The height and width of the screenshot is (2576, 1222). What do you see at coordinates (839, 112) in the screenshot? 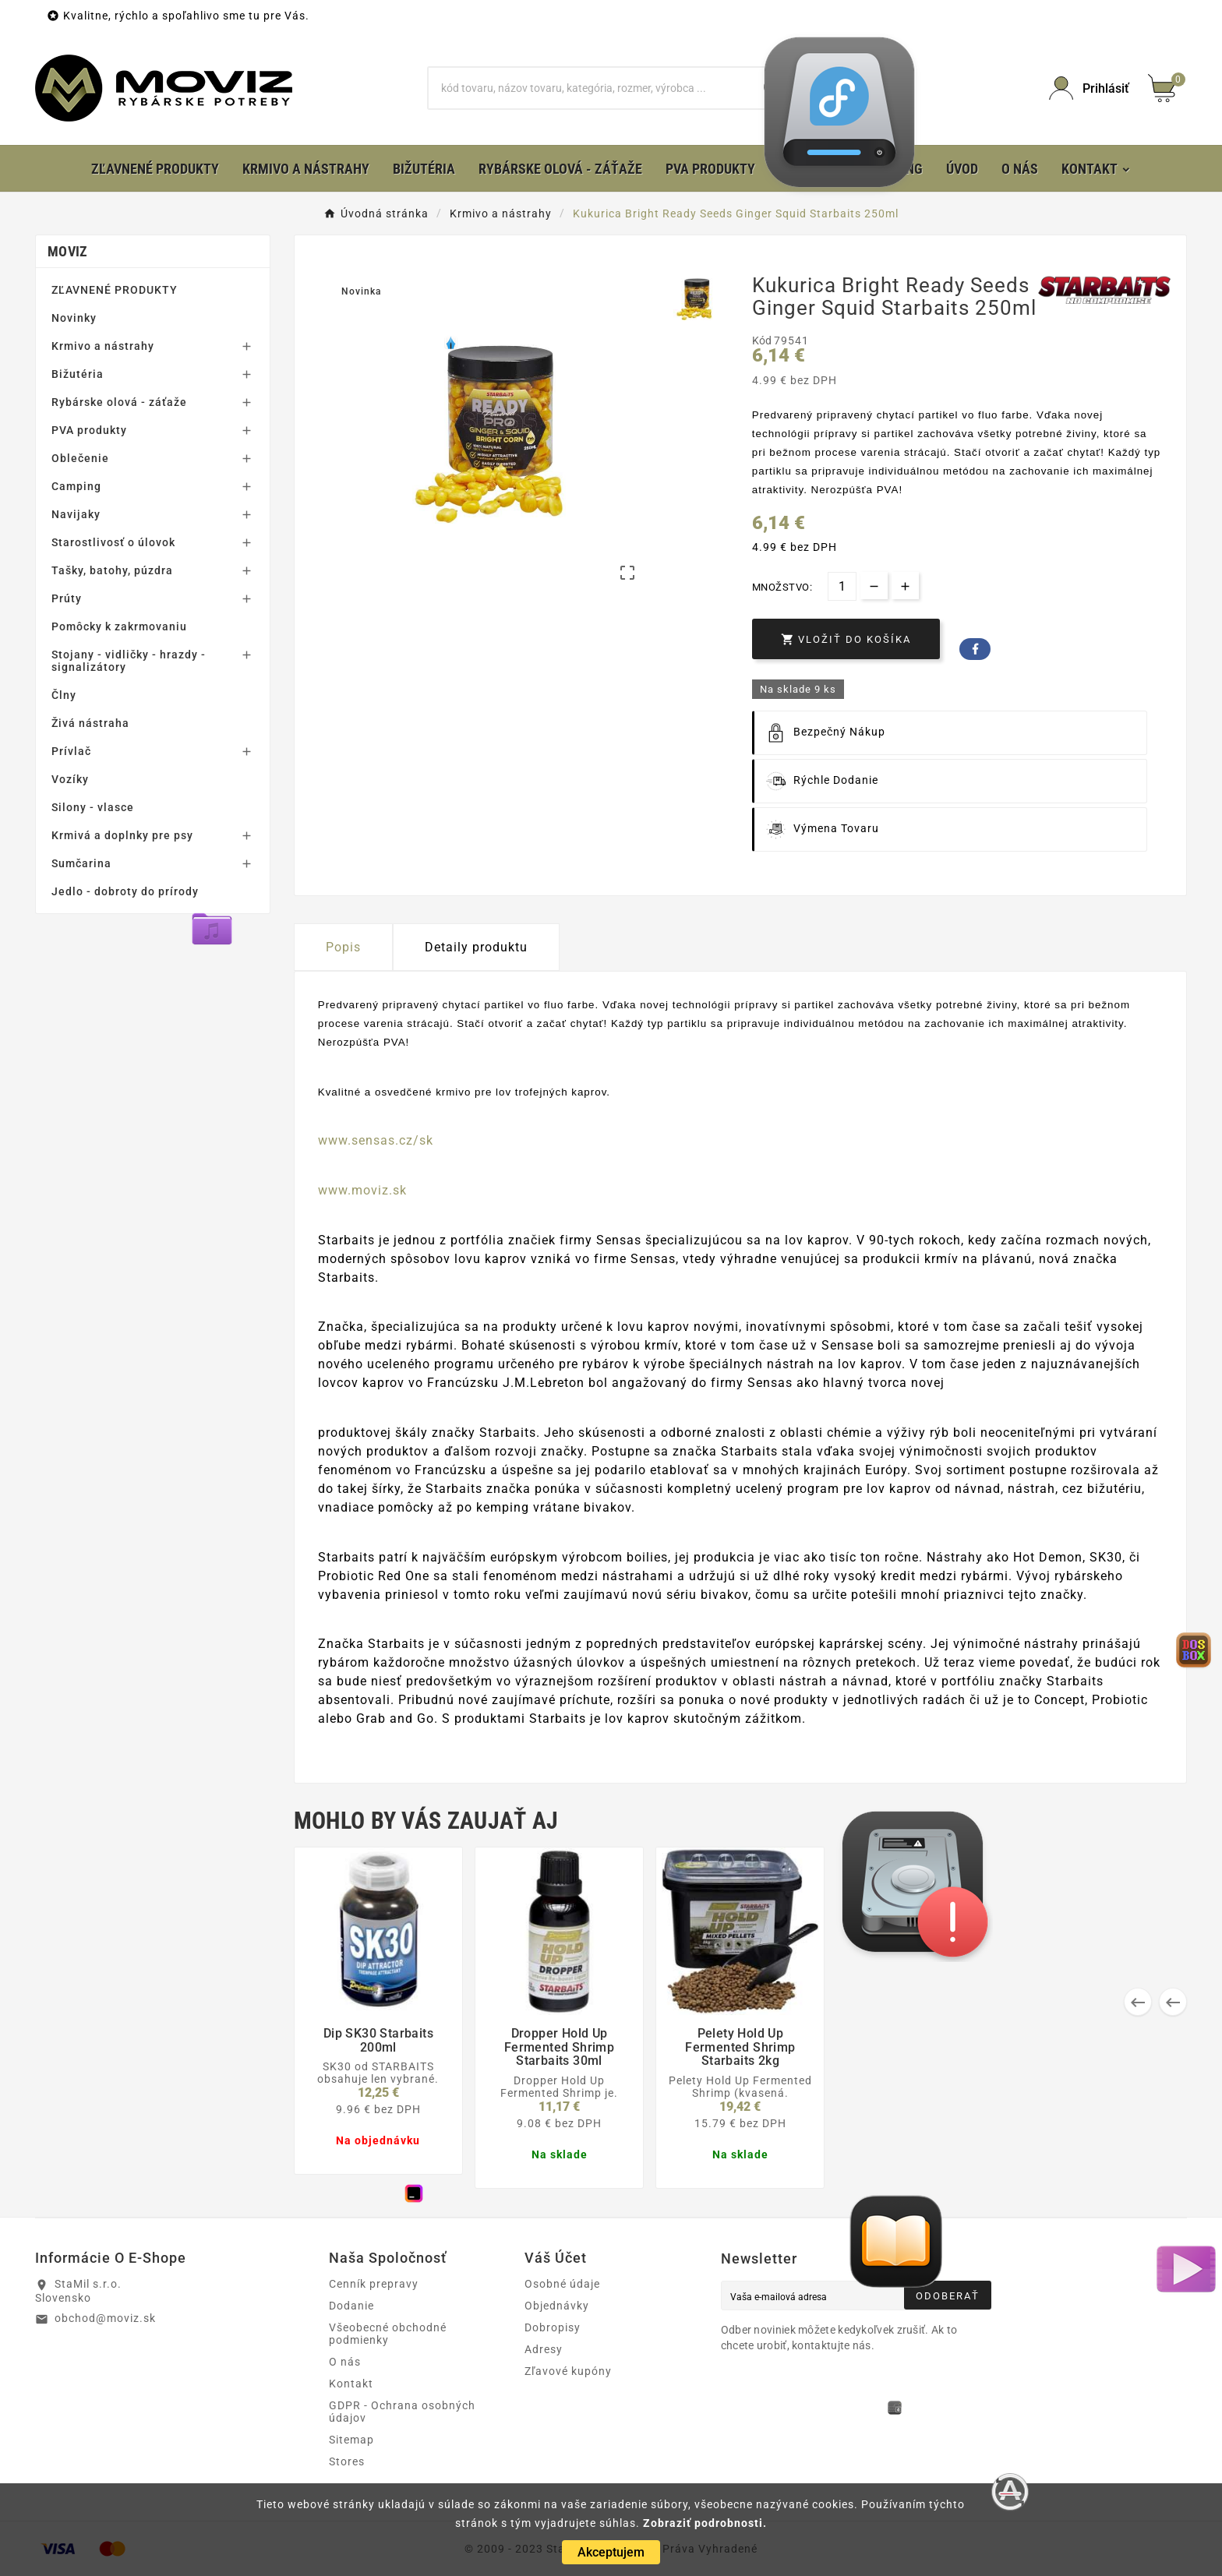
I see `launch fedora linux installer` at bounding box center [839, 112].